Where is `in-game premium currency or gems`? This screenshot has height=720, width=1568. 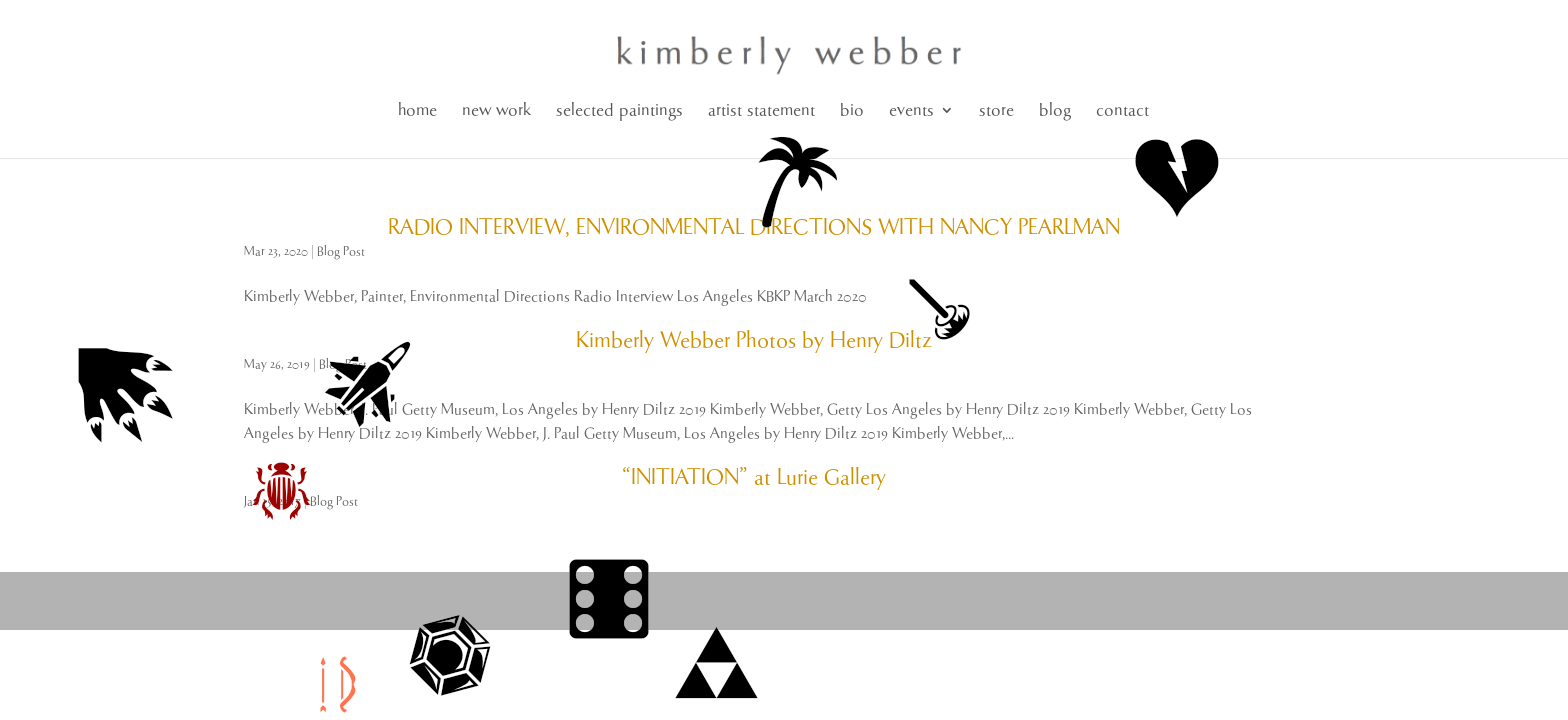
in-game premium currency or gems is located at coordinates (450, 655).